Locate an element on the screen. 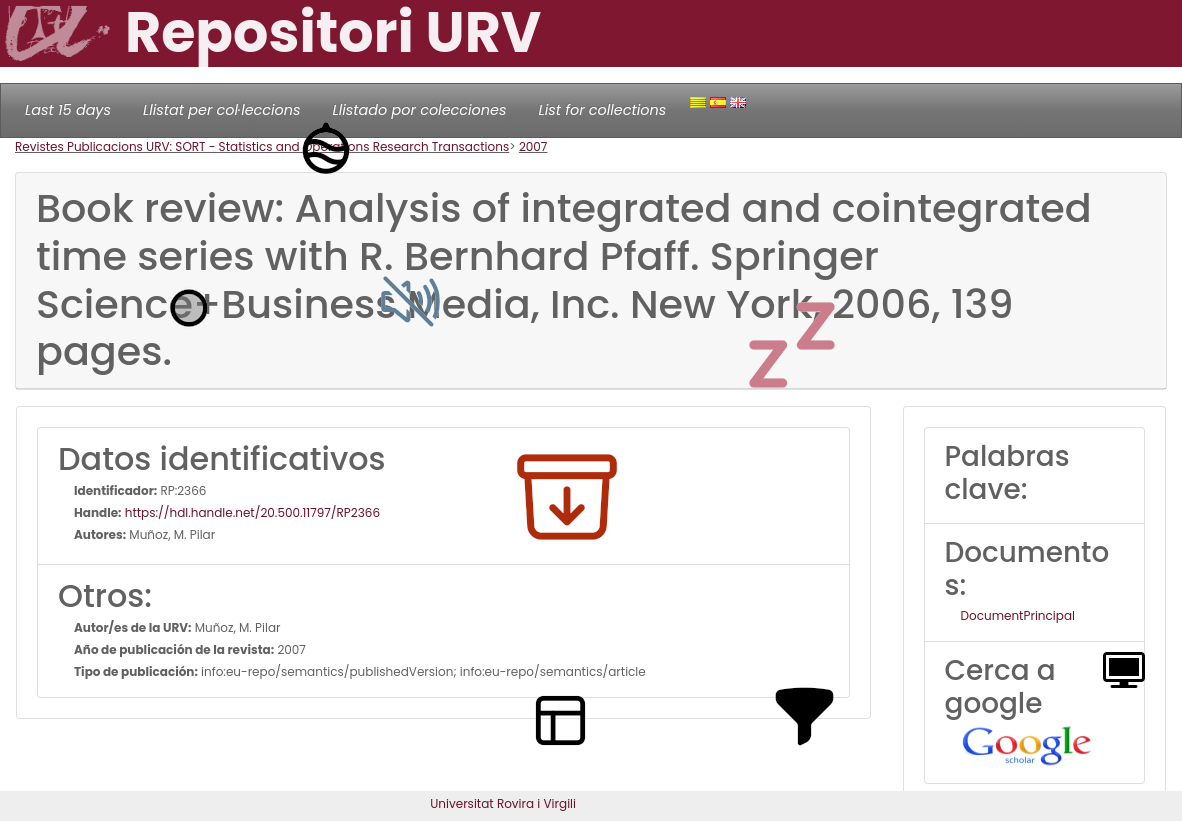 The height and width of the screenshot is (821, 1182). holiday or seasonal decoration indicator is located at coordinates (326, 148).